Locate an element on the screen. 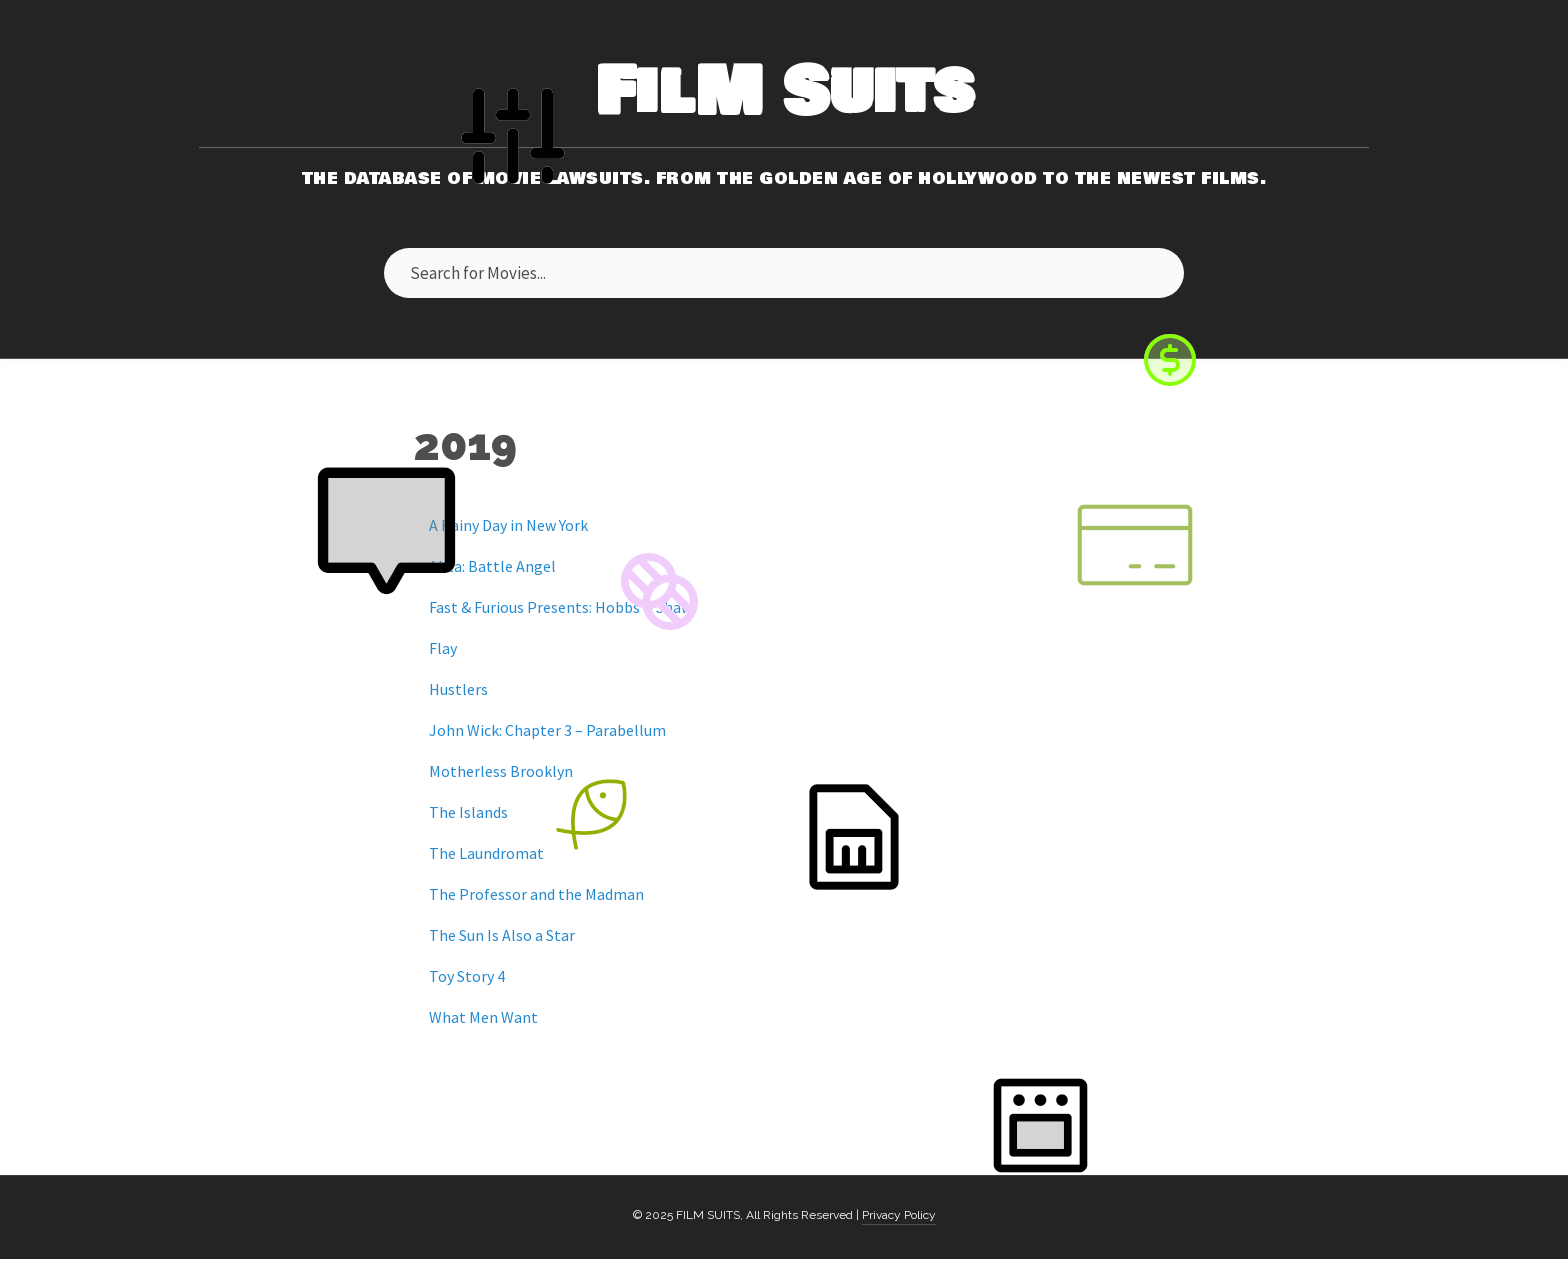  access oven controls in a smart home app is located at coordinates (1040, 1125).